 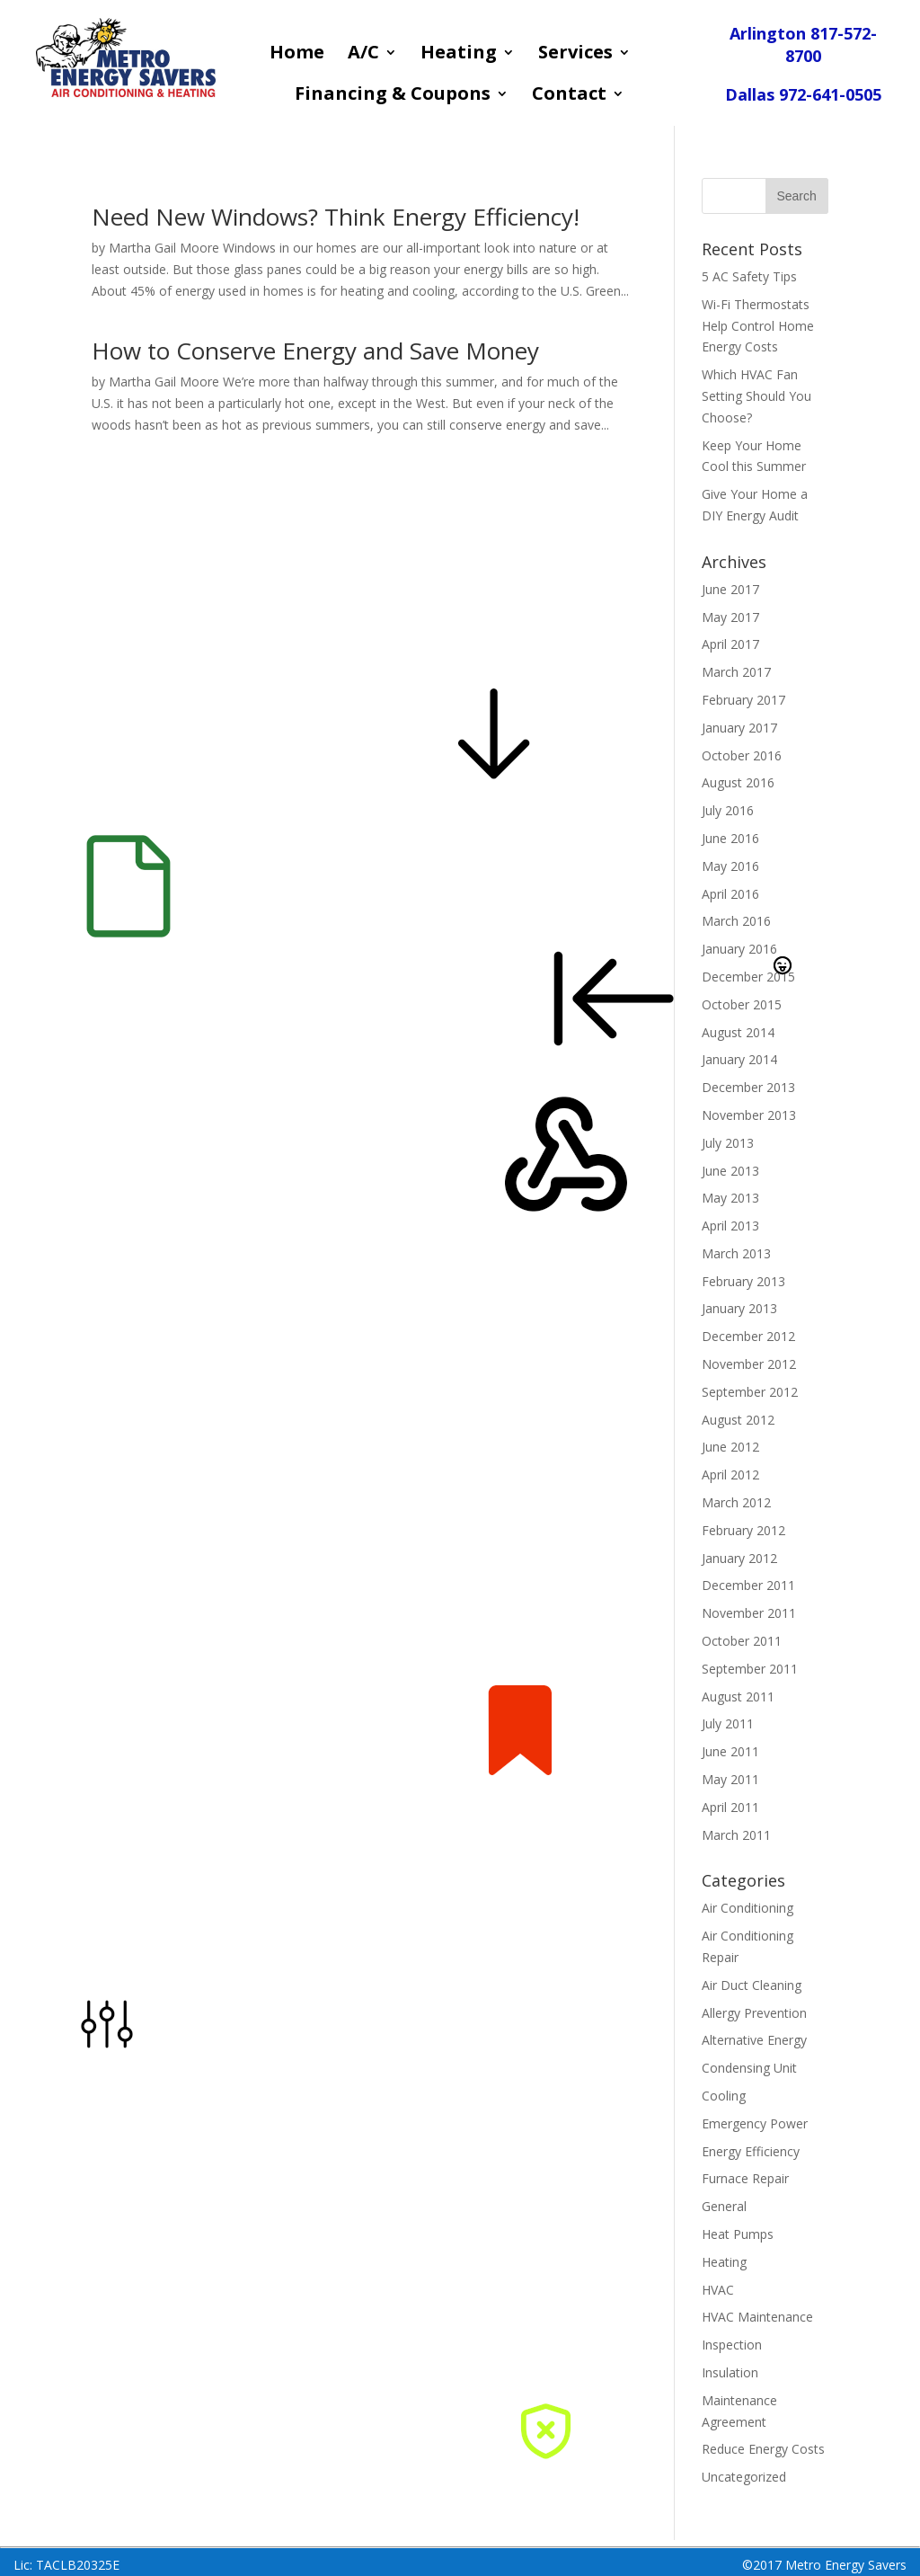 I want to click on security check failed, so click(x=545, y=2431).